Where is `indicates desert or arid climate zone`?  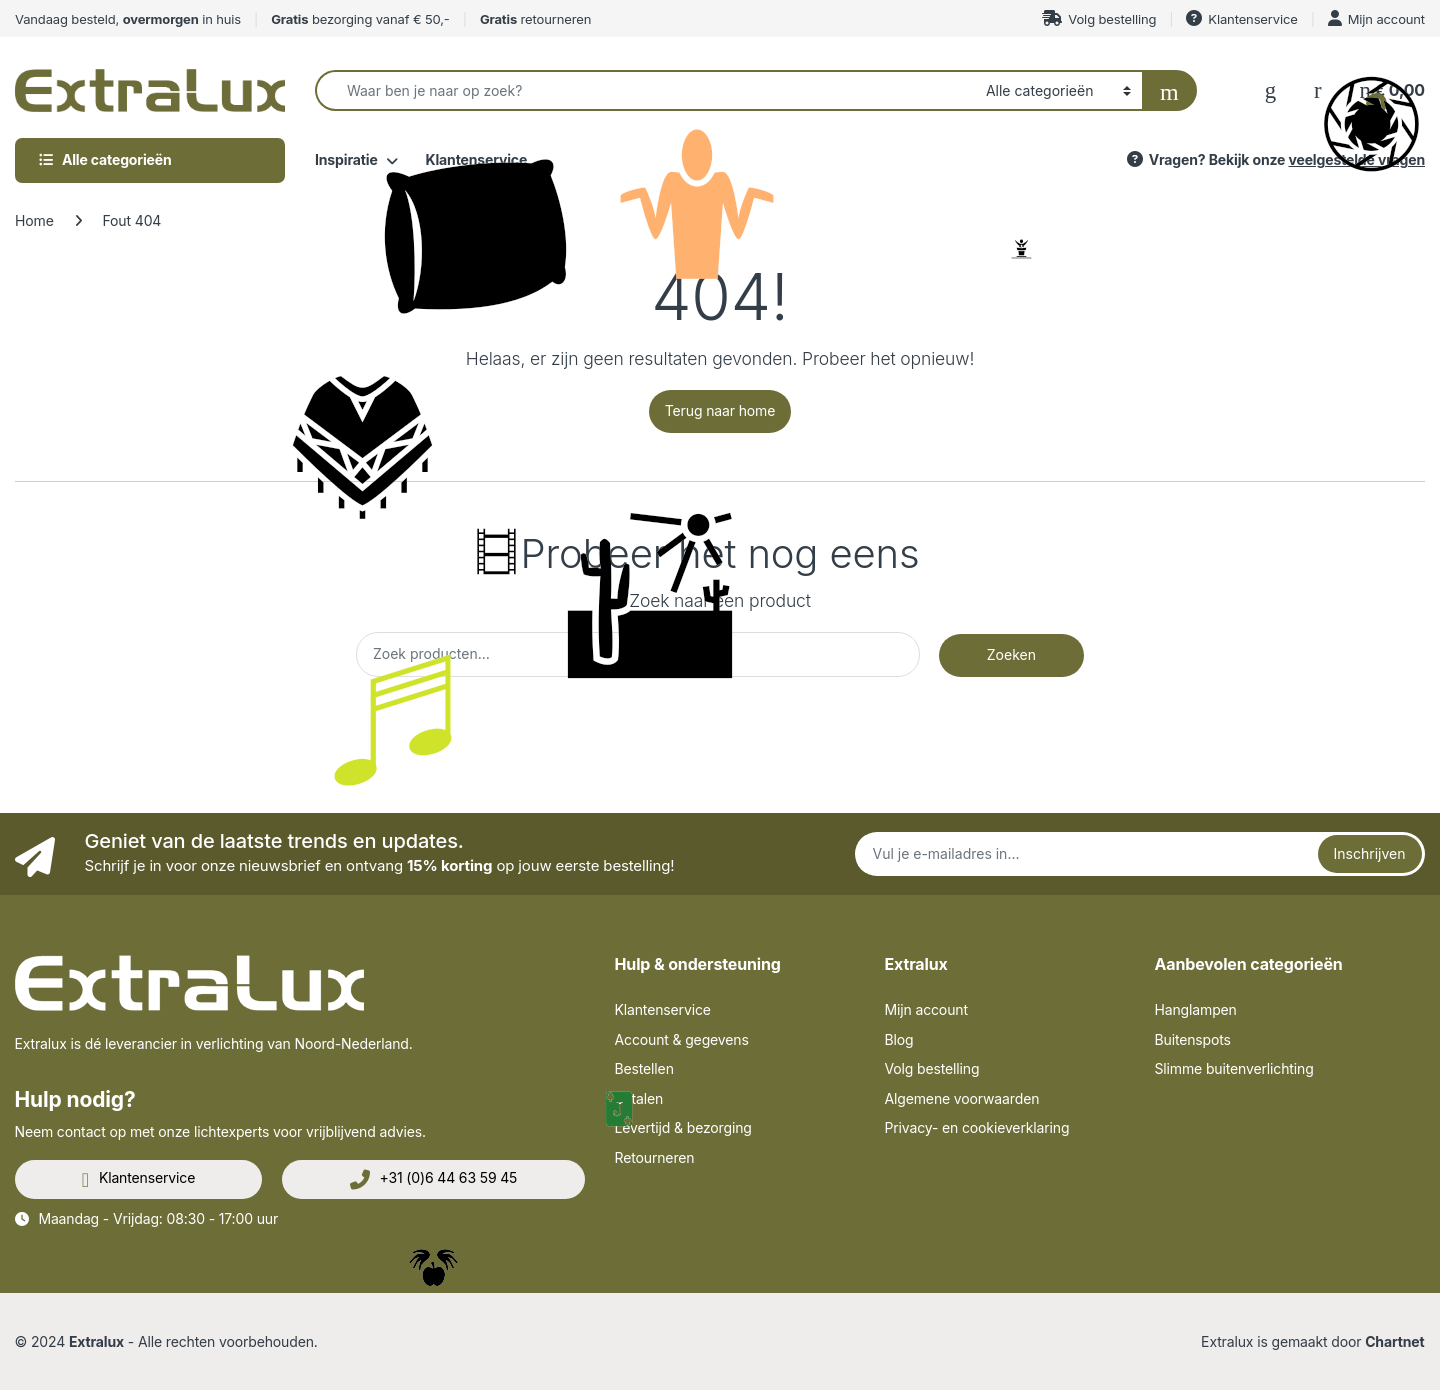
indicates desert or arid climate zone is located at coordinates (650, 596).